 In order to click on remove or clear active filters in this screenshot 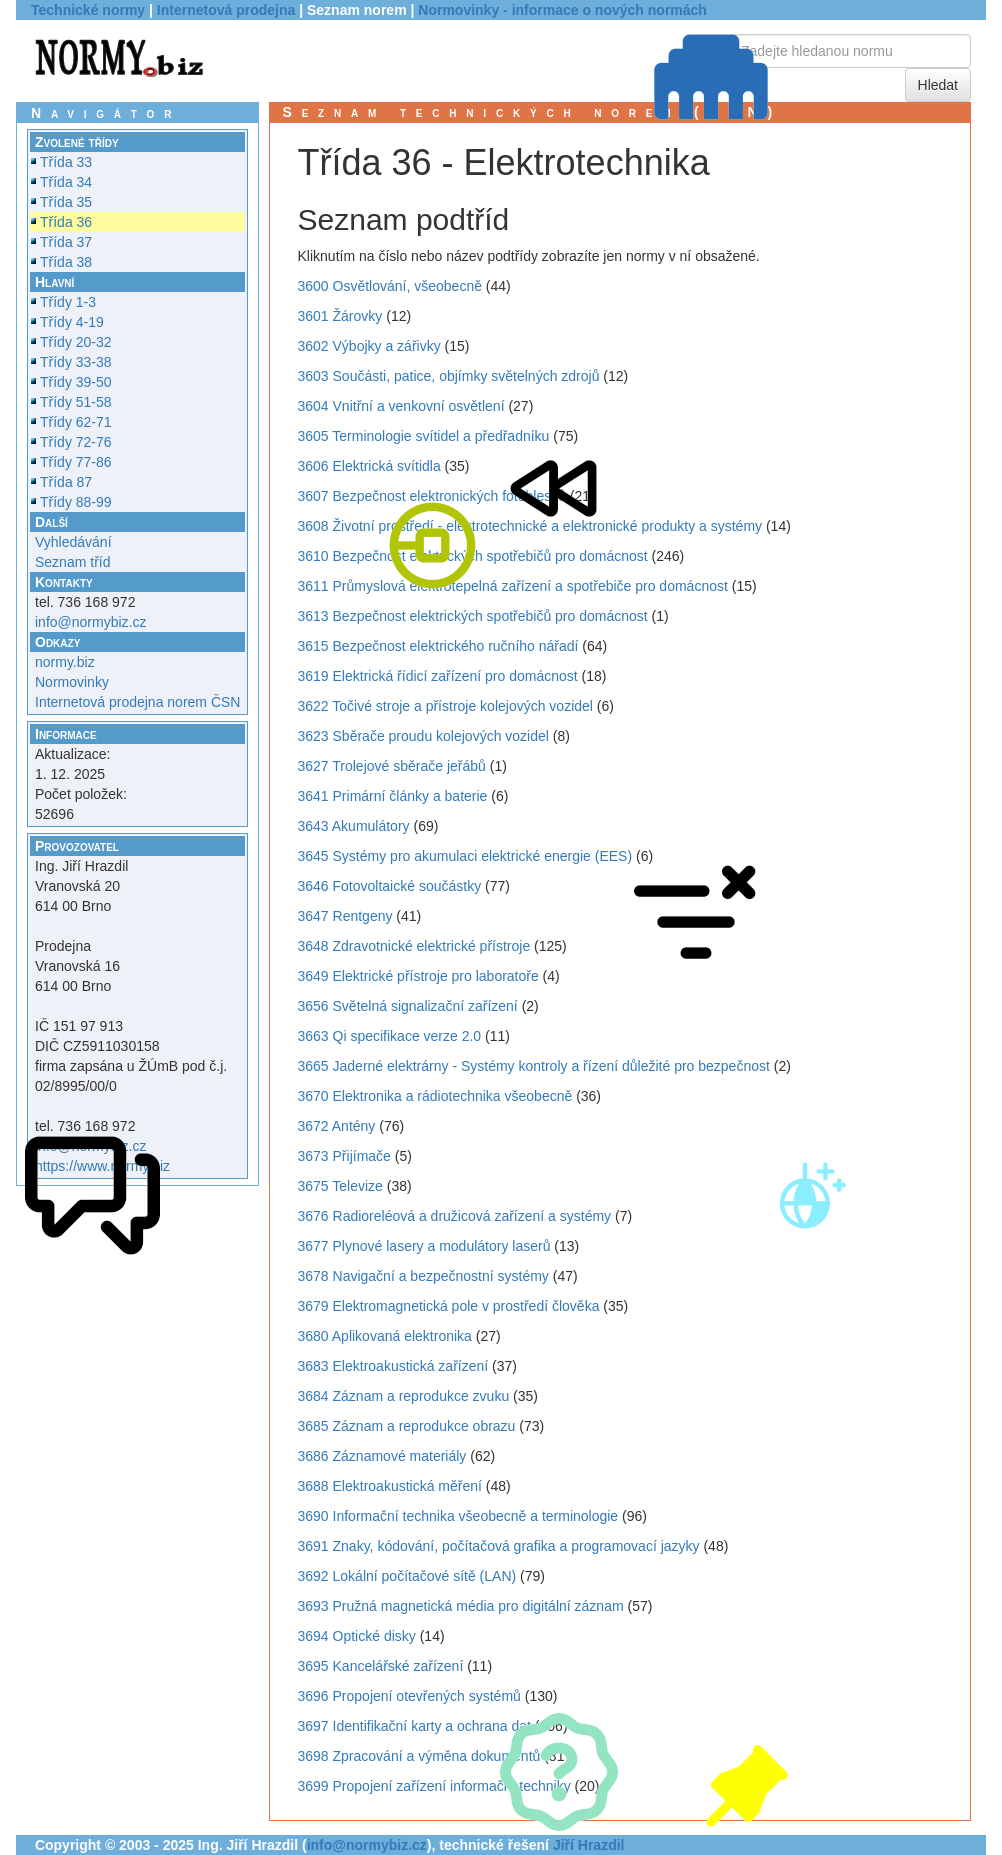, I will do `click(696, 924)`.